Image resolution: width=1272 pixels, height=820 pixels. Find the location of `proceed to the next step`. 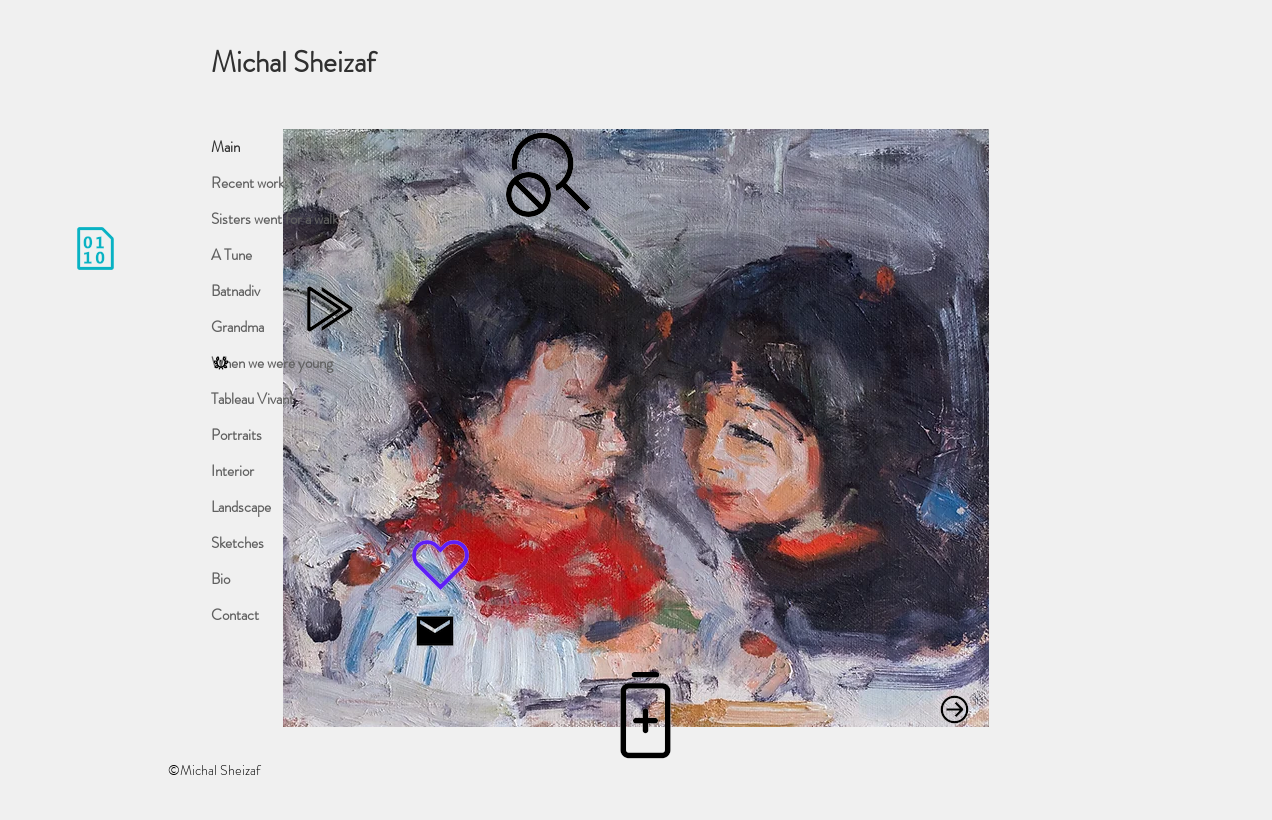

proceed to the next step is located at coordinates (954, 709).